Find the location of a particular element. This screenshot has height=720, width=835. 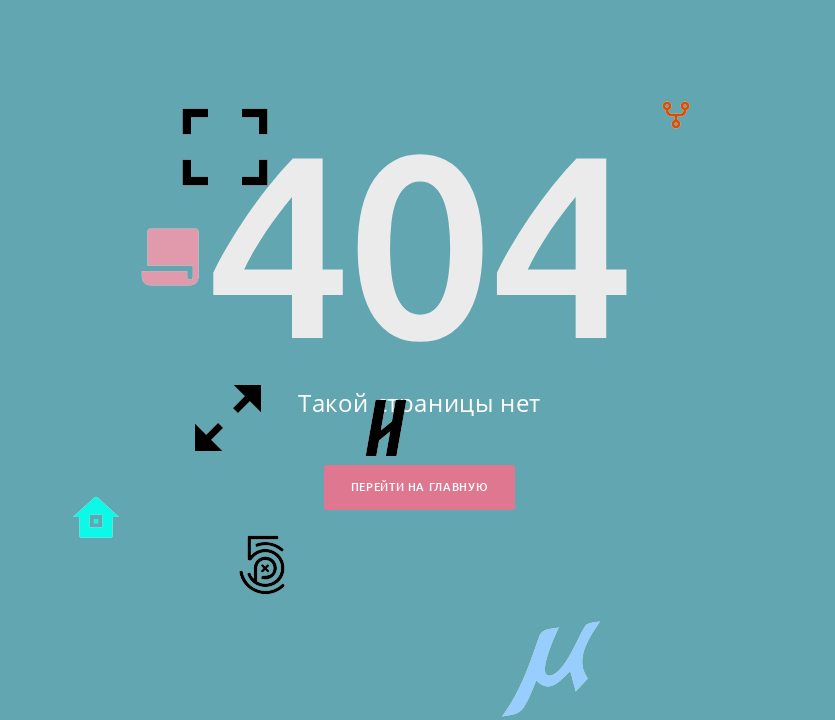

enter fullscreen mode is located at coordinates (225, 147).